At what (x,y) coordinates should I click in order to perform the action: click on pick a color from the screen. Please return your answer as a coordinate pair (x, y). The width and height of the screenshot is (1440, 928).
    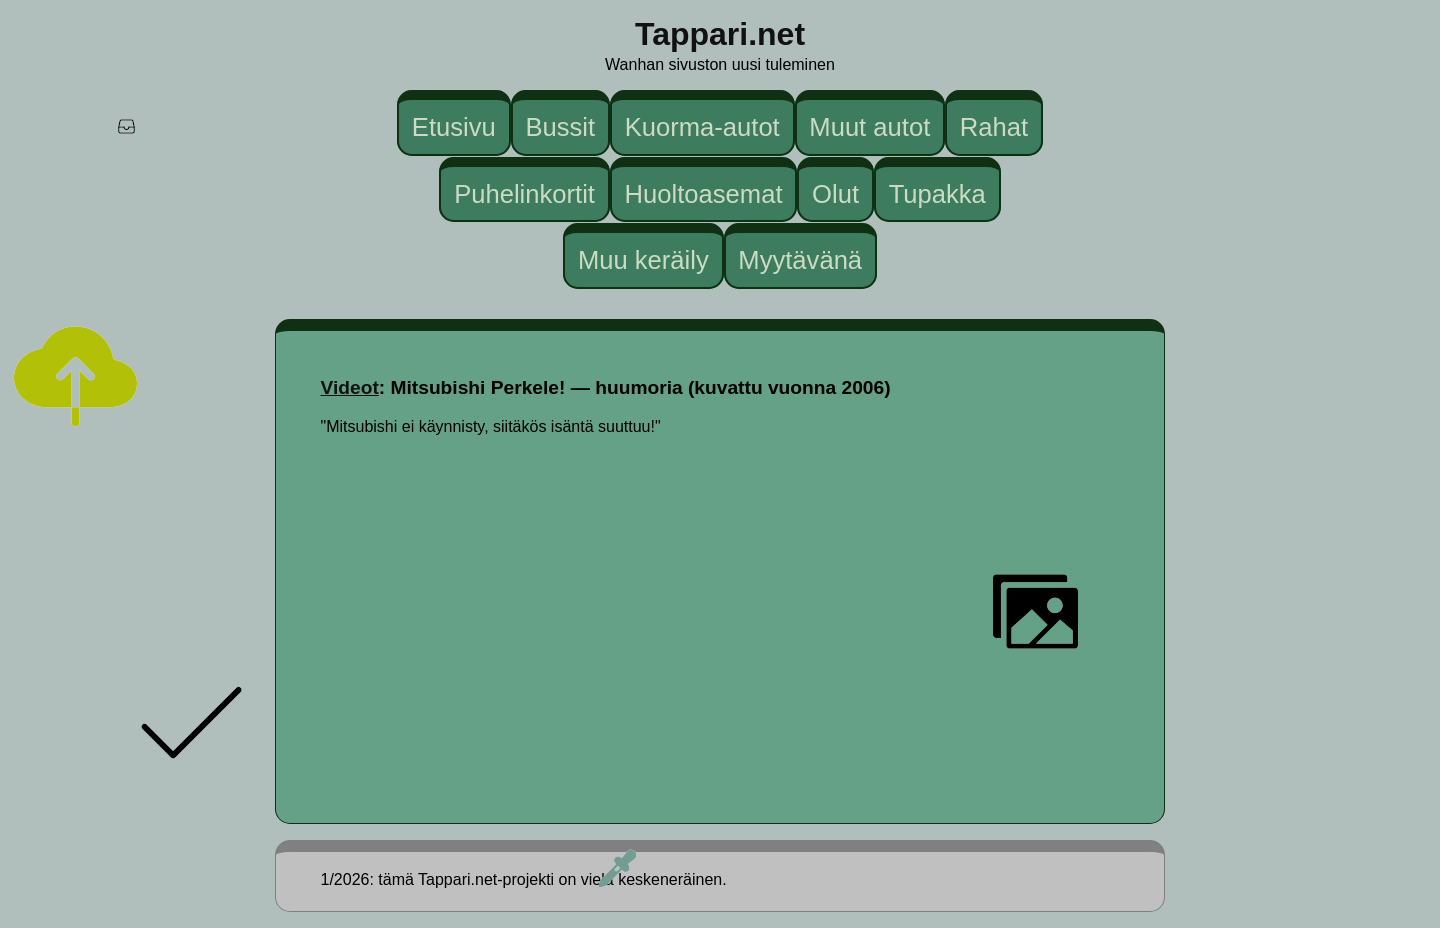
    Looking at the image, I should click on (617, 868).